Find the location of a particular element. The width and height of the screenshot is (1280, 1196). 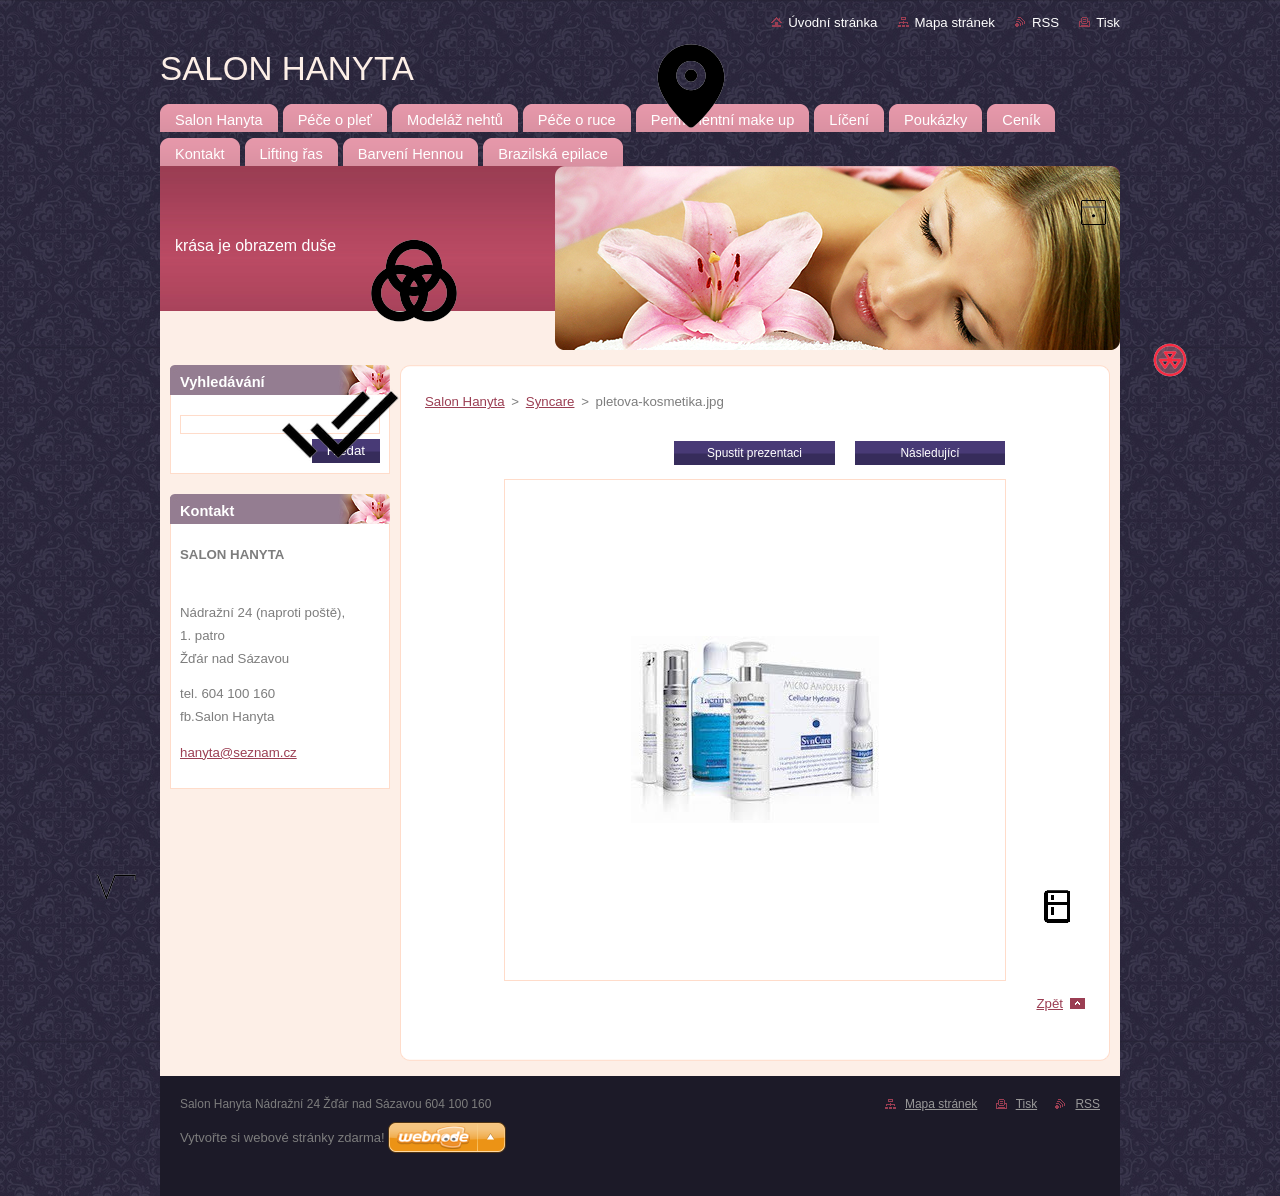

indicates overlapping or shared elements between three sets is located at coordinates (414, 282).